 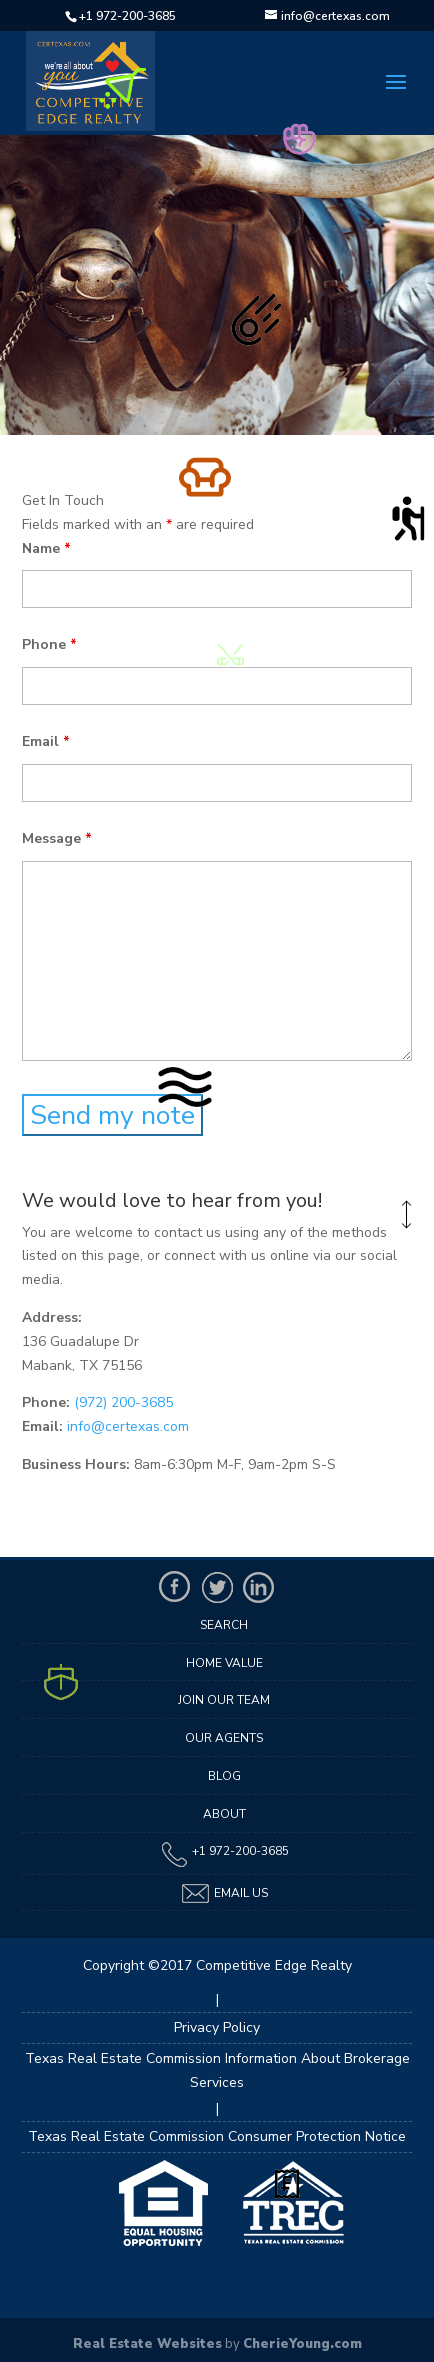 What do you see at coordinates (287, 2184) in the screenshot?
I see `view receipt or transaction in swiss francs` at bounding box center [287, 2184].